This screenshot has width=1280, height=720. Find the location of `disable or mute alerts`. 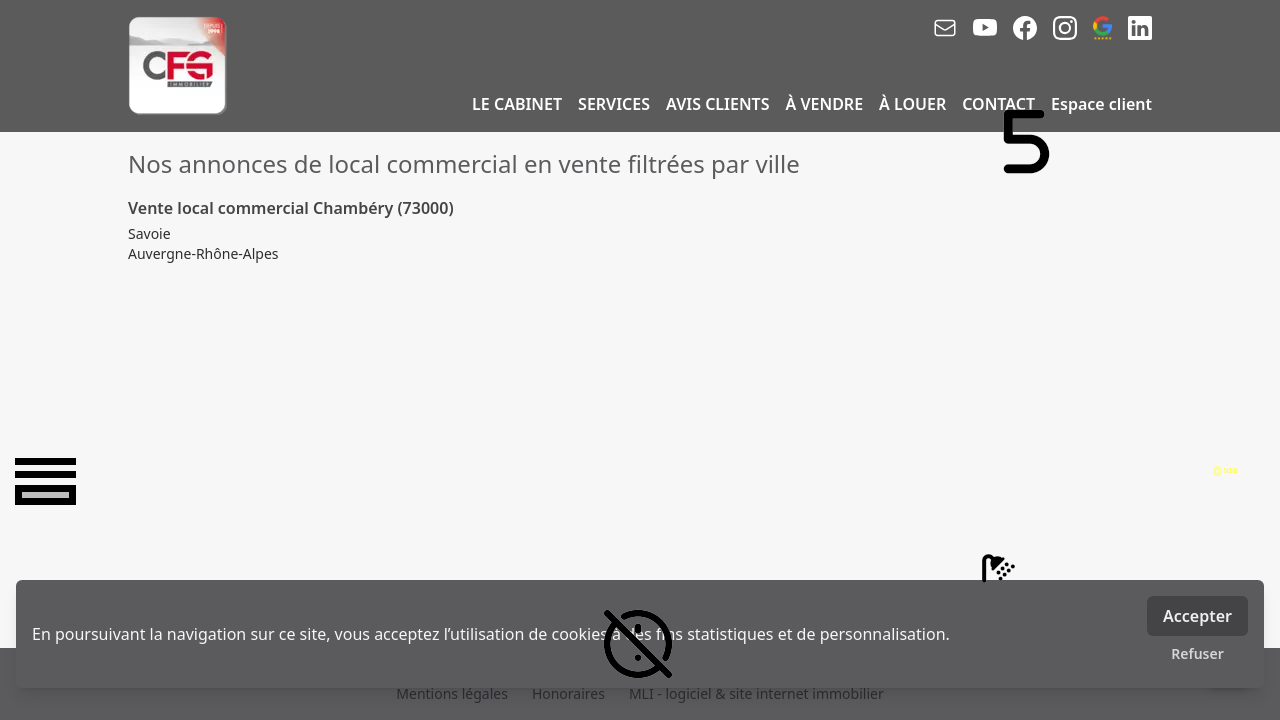

disable or mute alerts is located at coordinates (638, 644).